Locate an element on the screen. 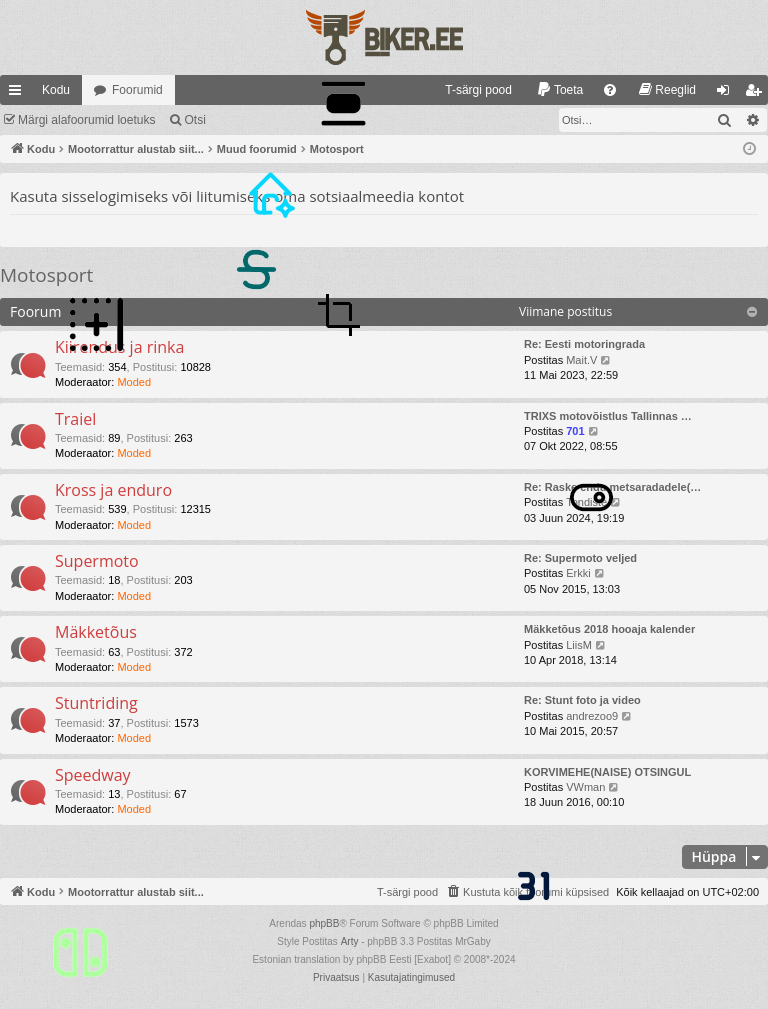 This screenshot has width=768, height=1009. toggle switch in the on position is located at coordinates (591, 497).